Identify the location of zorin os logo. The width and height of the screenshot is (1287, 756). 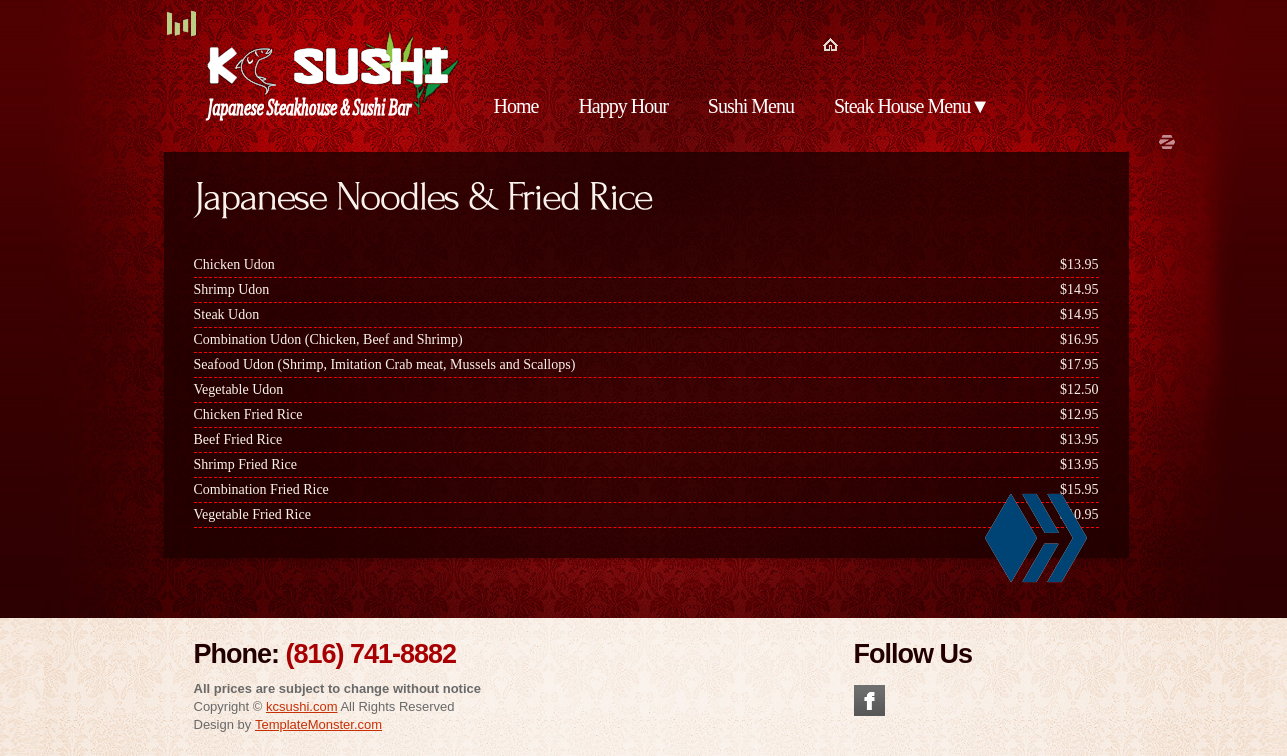
(1167, 142).